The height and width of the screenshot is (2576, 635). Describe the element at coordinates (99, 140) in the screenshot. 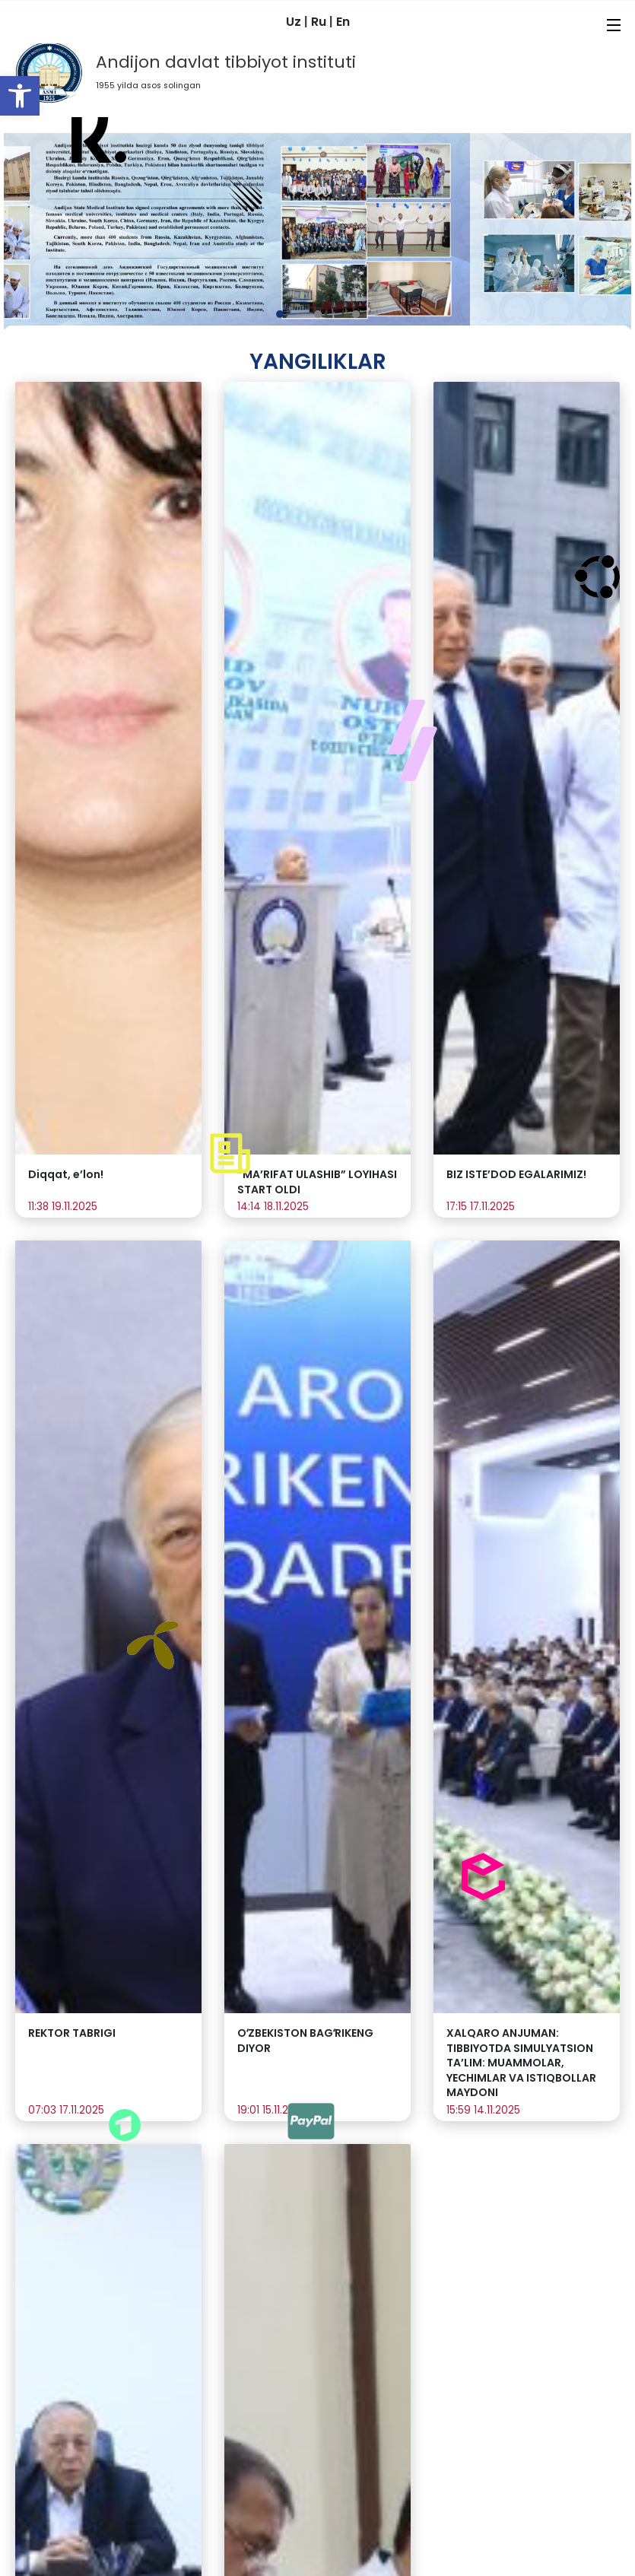

I see `pay with Klarna at checkout` at that location.